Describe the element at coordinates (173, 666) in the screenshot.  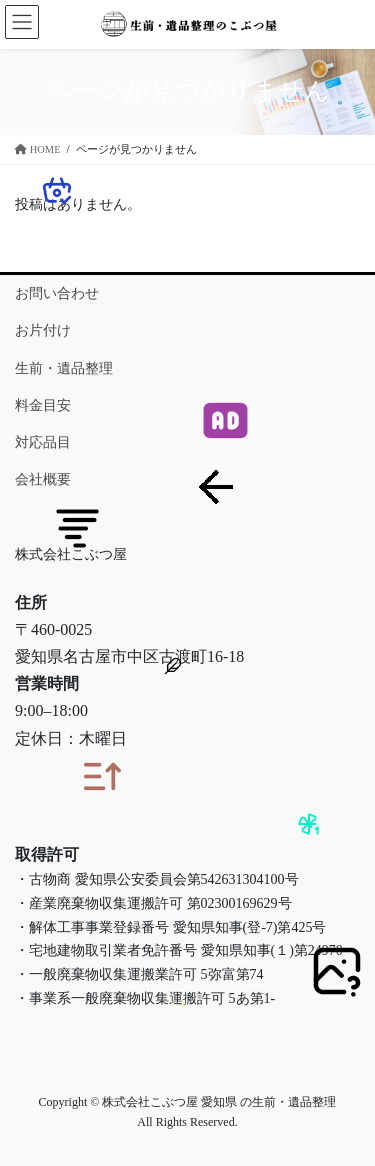
I see `compose a new message or note` at that location.